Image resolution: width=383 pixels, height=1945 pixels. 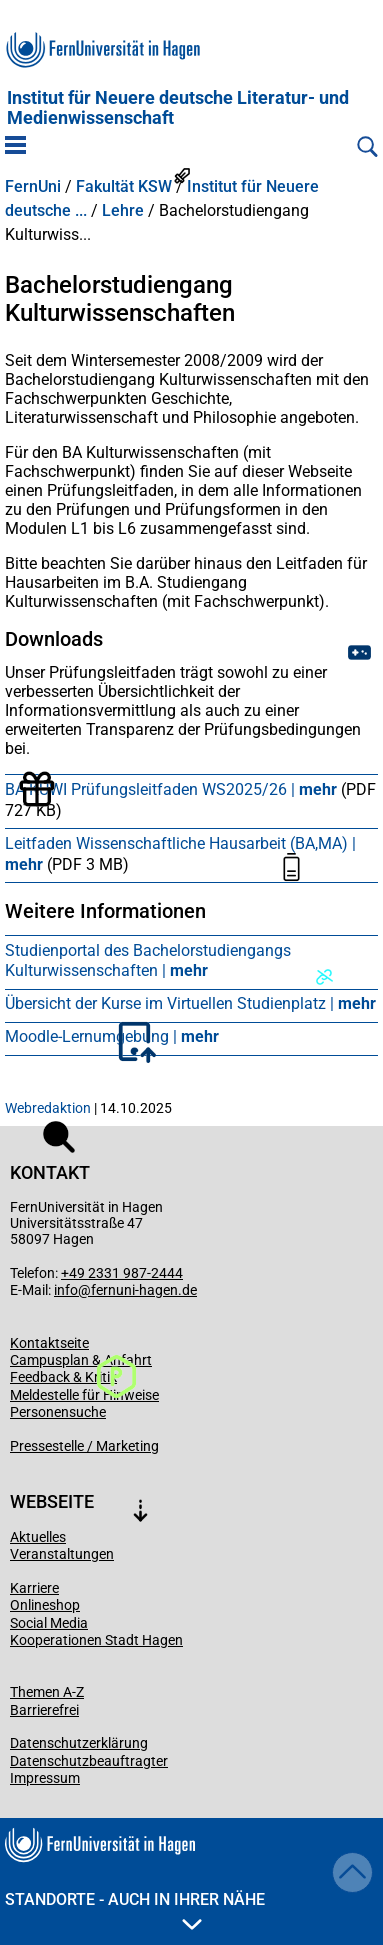 What do you see at coordinates (140, 1510) in the screenshot?
I see `download in progress` at bounding box center [140, 1510].